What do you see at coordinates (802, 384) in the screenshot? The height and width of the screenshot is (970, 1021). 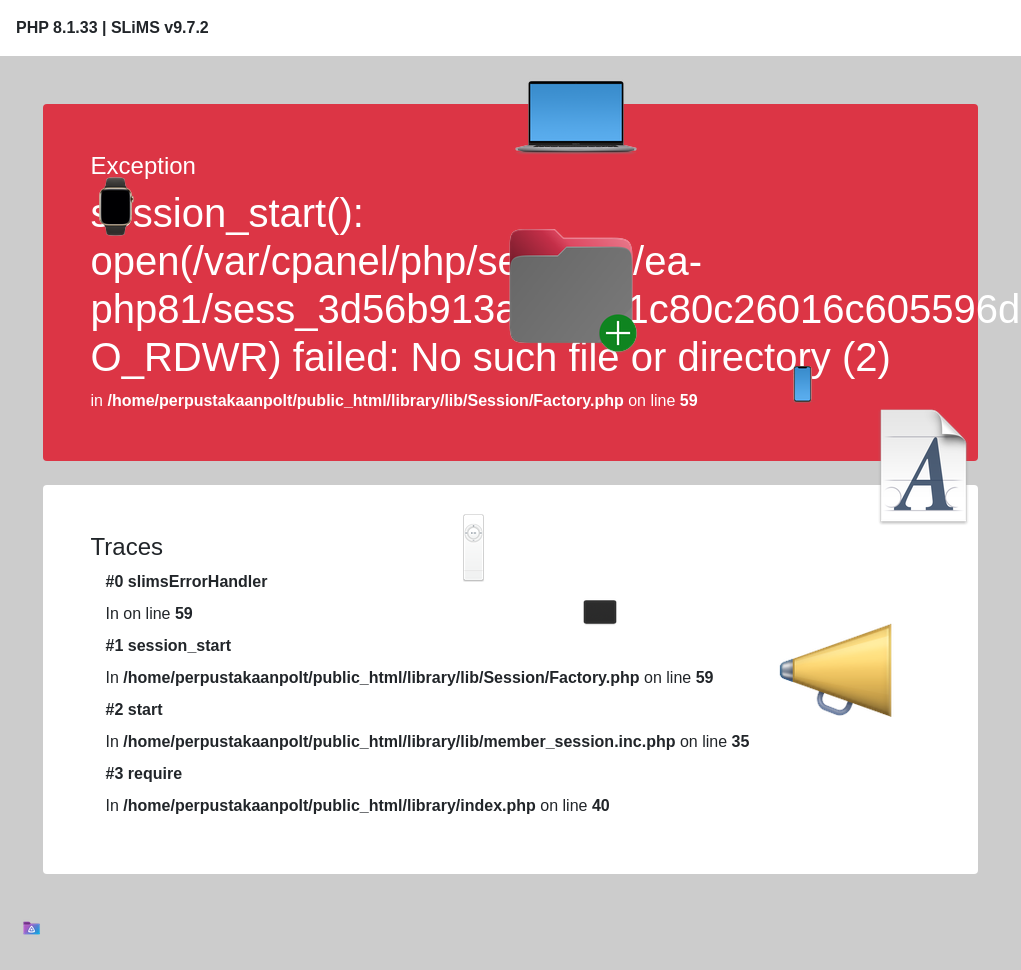 I see `iPhone 11 Pro device icon` at bounding box center [802, 384].